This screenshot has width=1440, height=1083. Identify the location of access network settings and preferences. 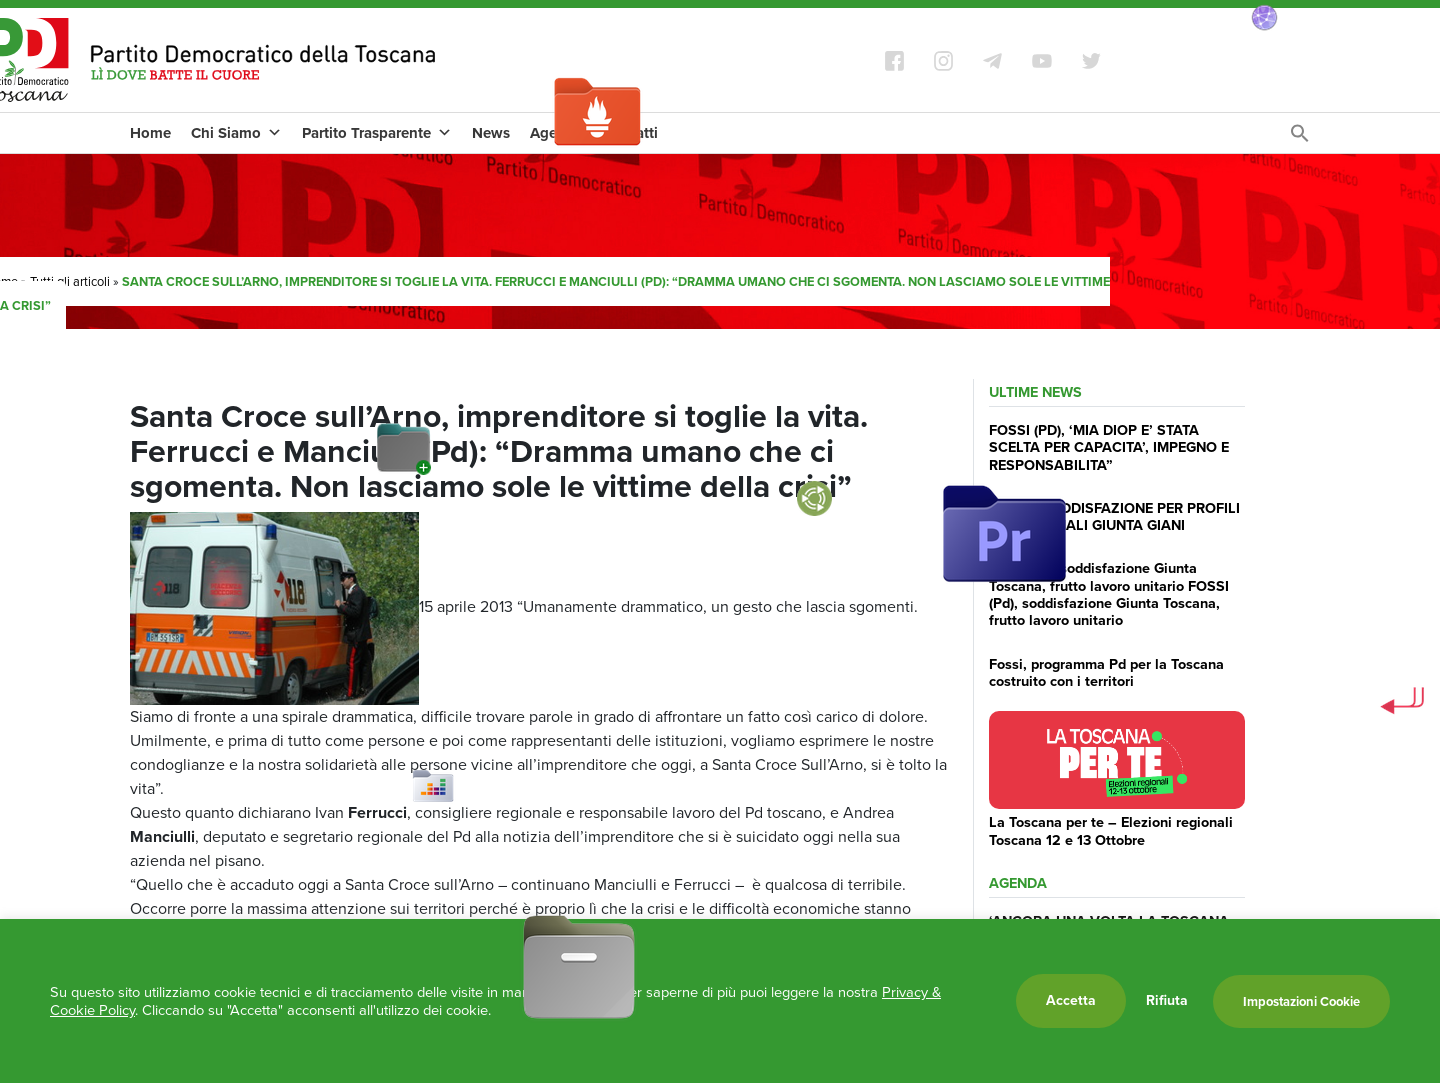
(1264, 17).